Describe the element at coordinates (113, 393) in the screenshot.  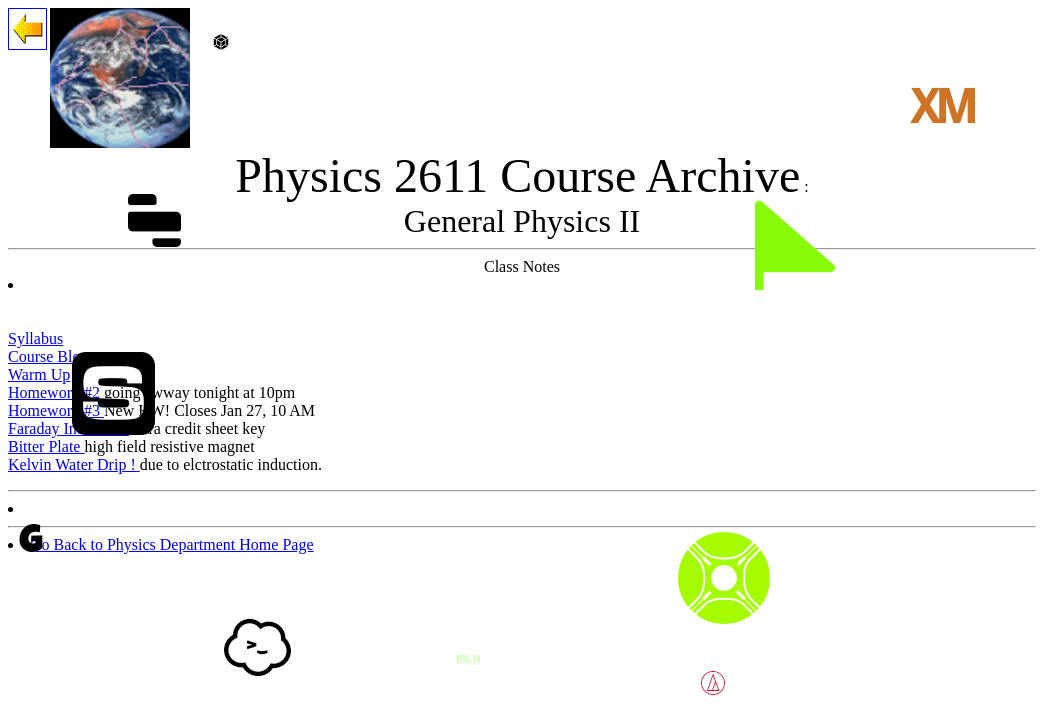
I see `open the Simkl app` at that location.